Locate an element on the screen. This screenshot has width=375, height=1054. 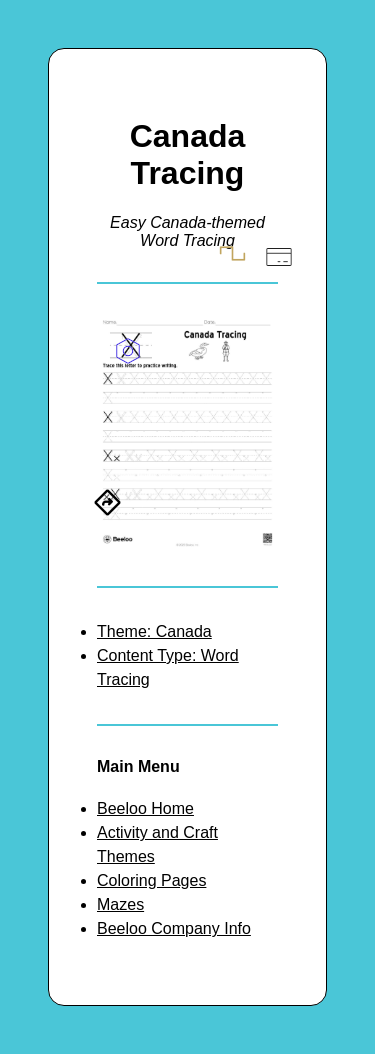
access settings or configuration options is located at coordinates (128, 351).